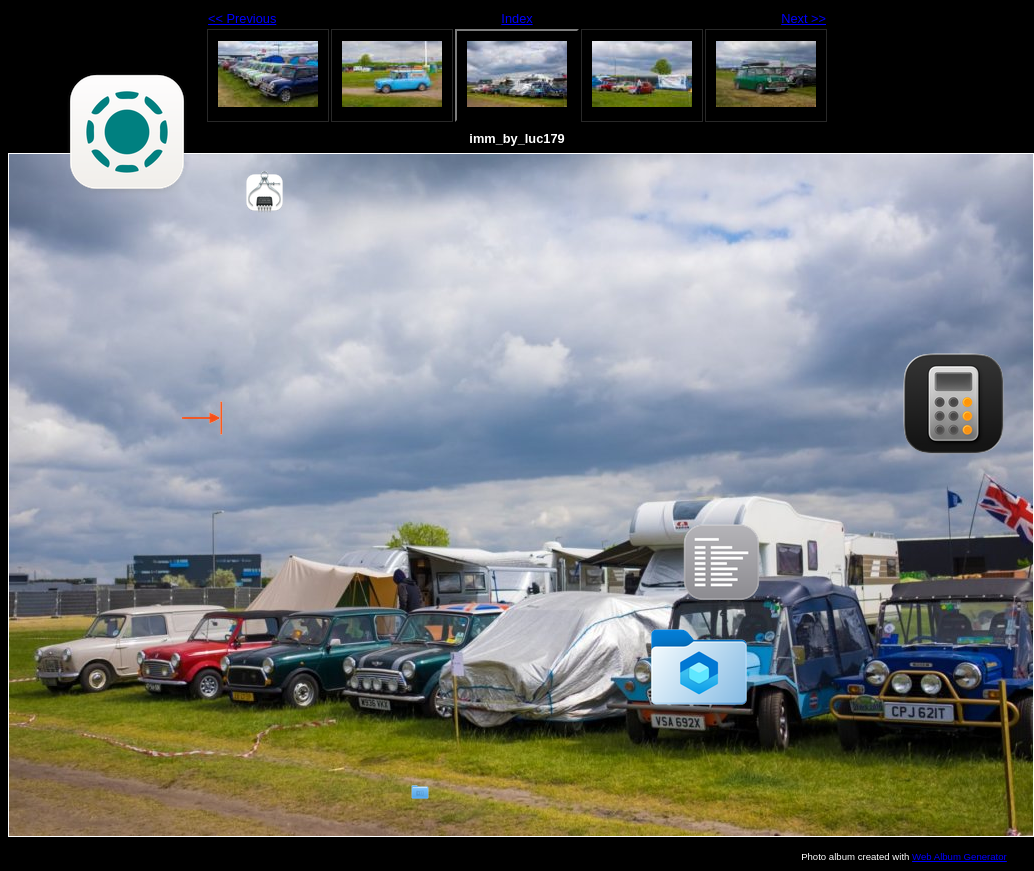 The image size is (1034, 871). Describe the element at coordinates (420, 792) in the screenshot. I see `open Native Instruments folder` at that location.